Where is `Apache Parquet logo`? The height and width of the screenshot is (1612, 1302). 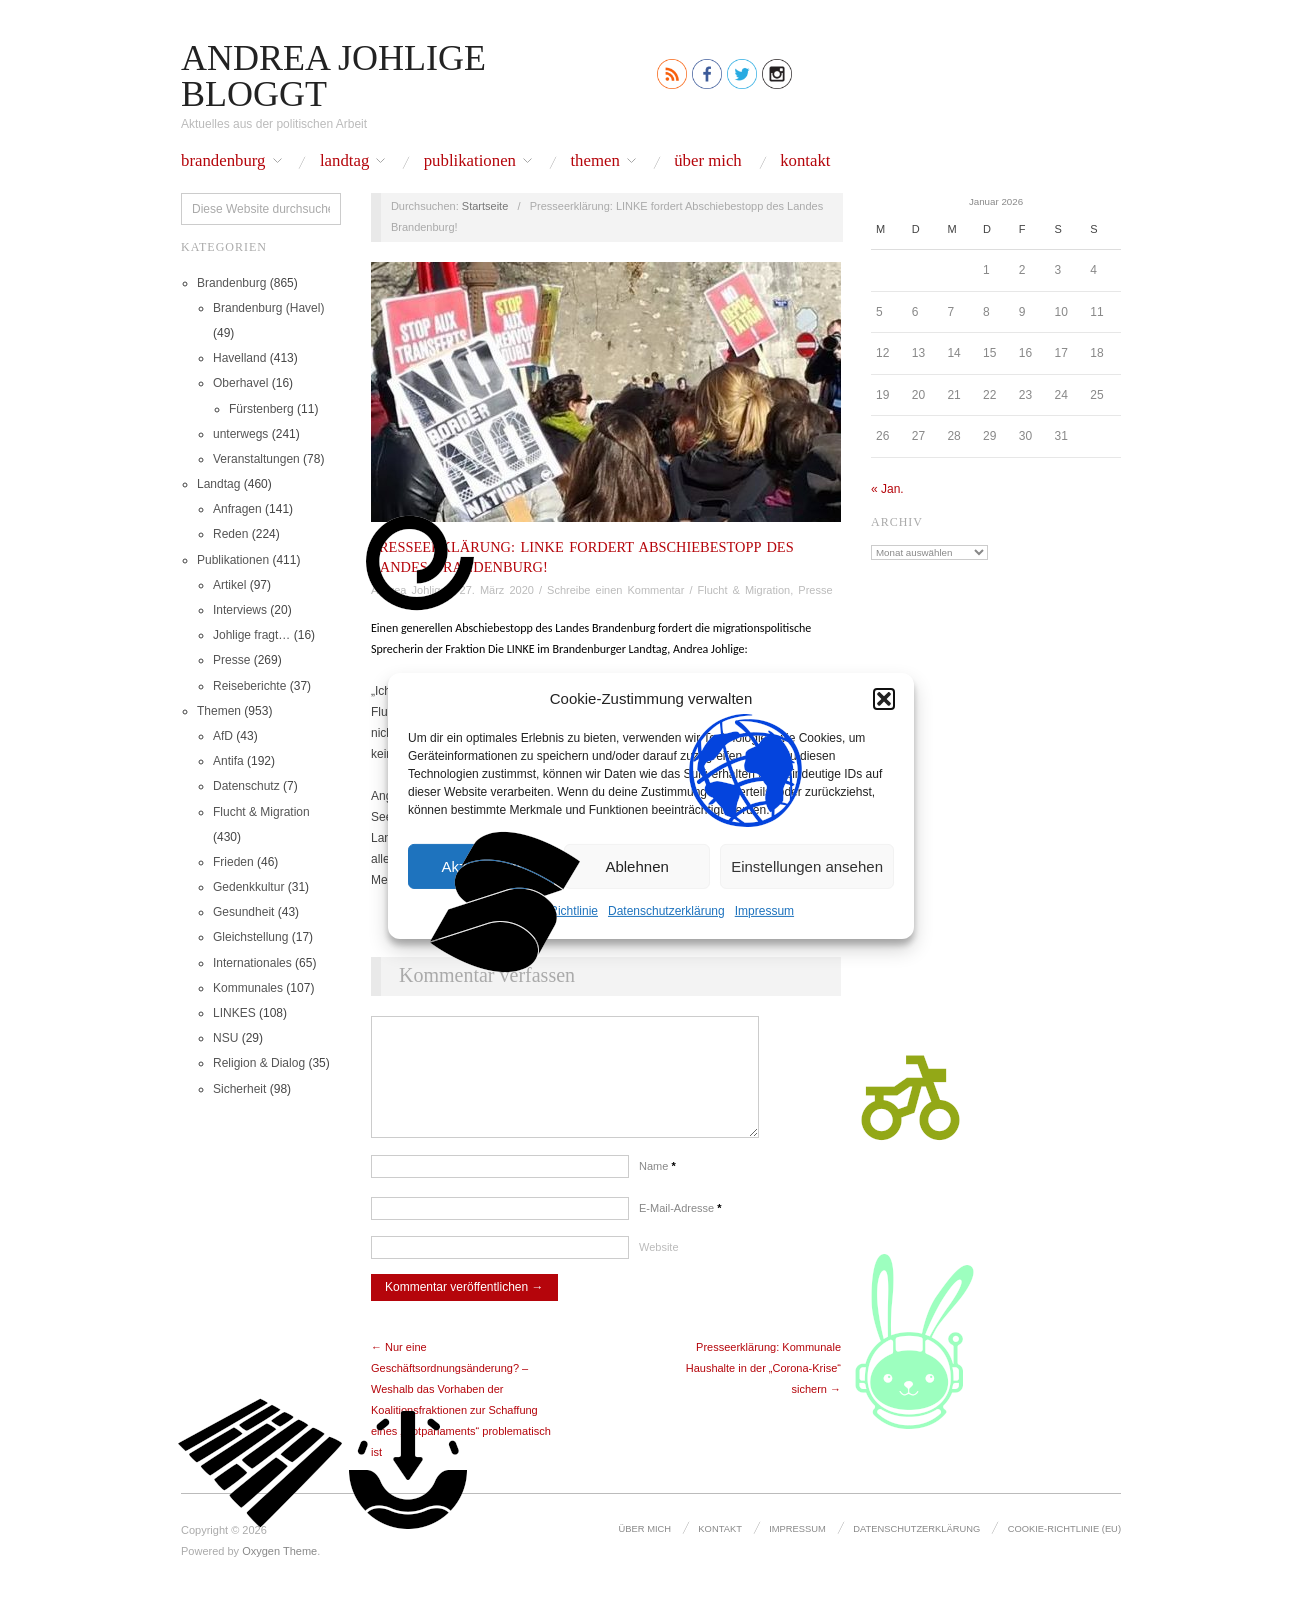
Apache Parquet logo is located at coordinates (260, 1463).